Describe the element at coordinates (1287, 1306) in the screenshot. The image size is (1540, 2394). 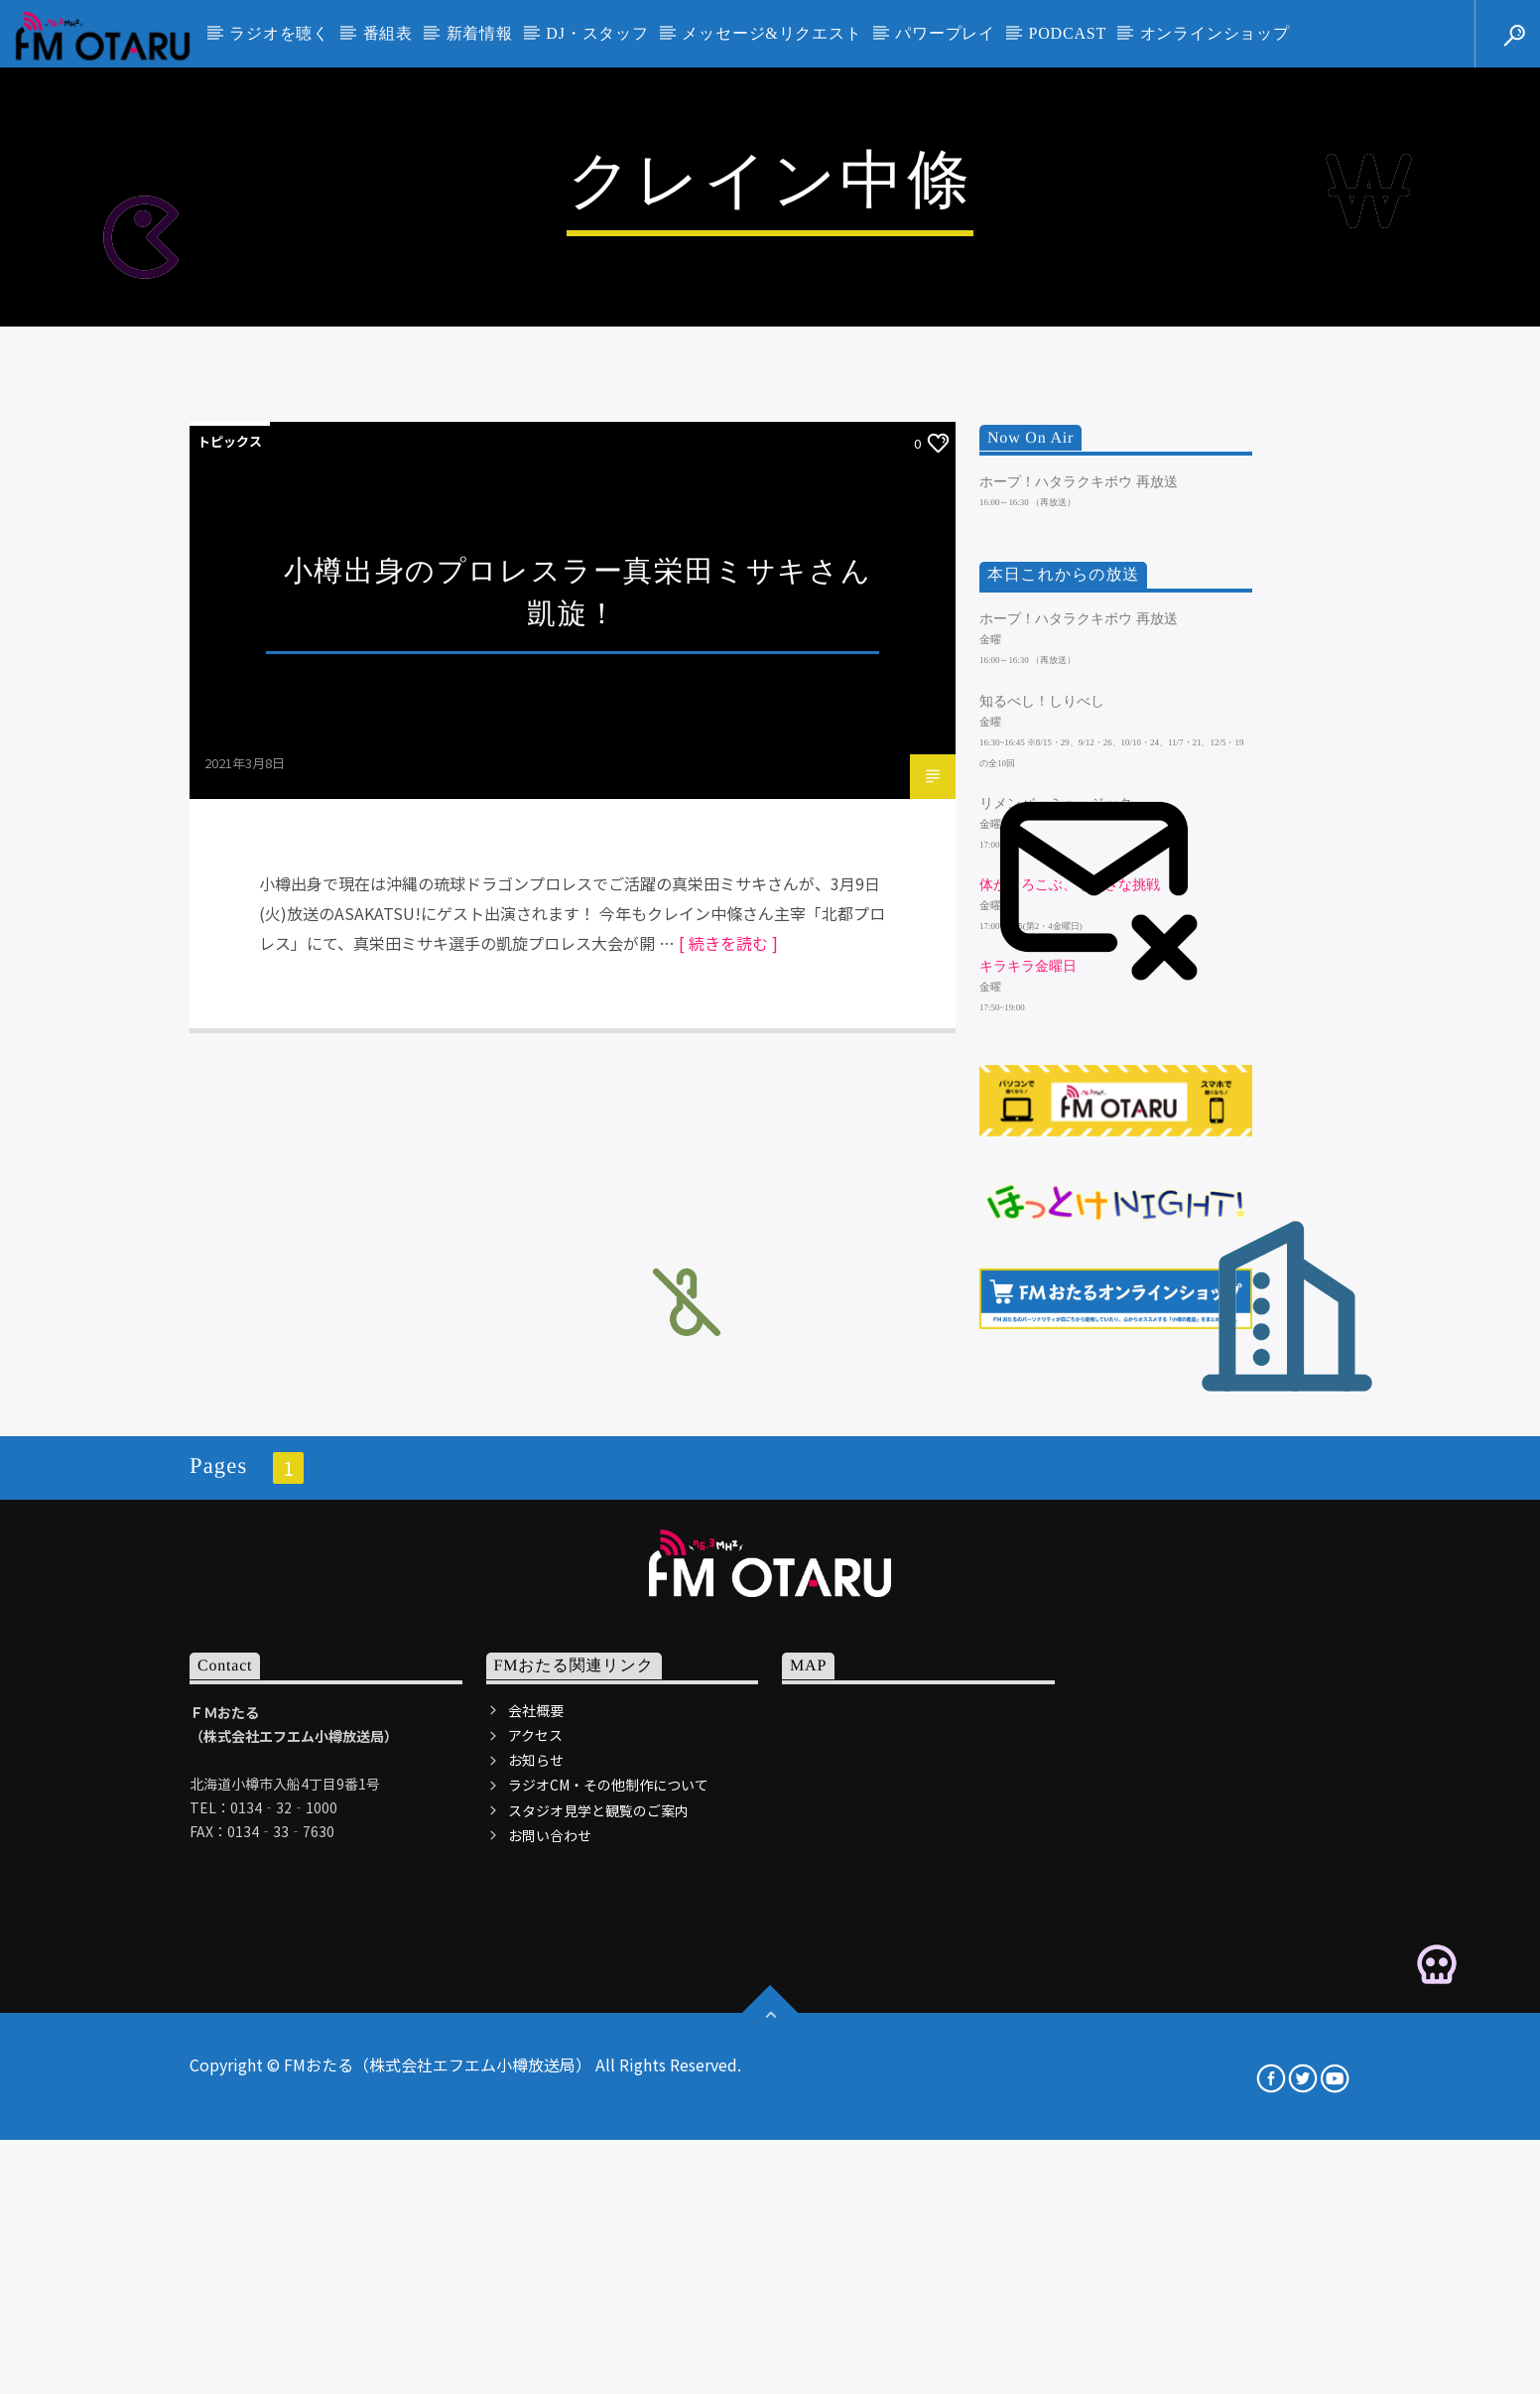
I see `view corporate or business location` at that location.